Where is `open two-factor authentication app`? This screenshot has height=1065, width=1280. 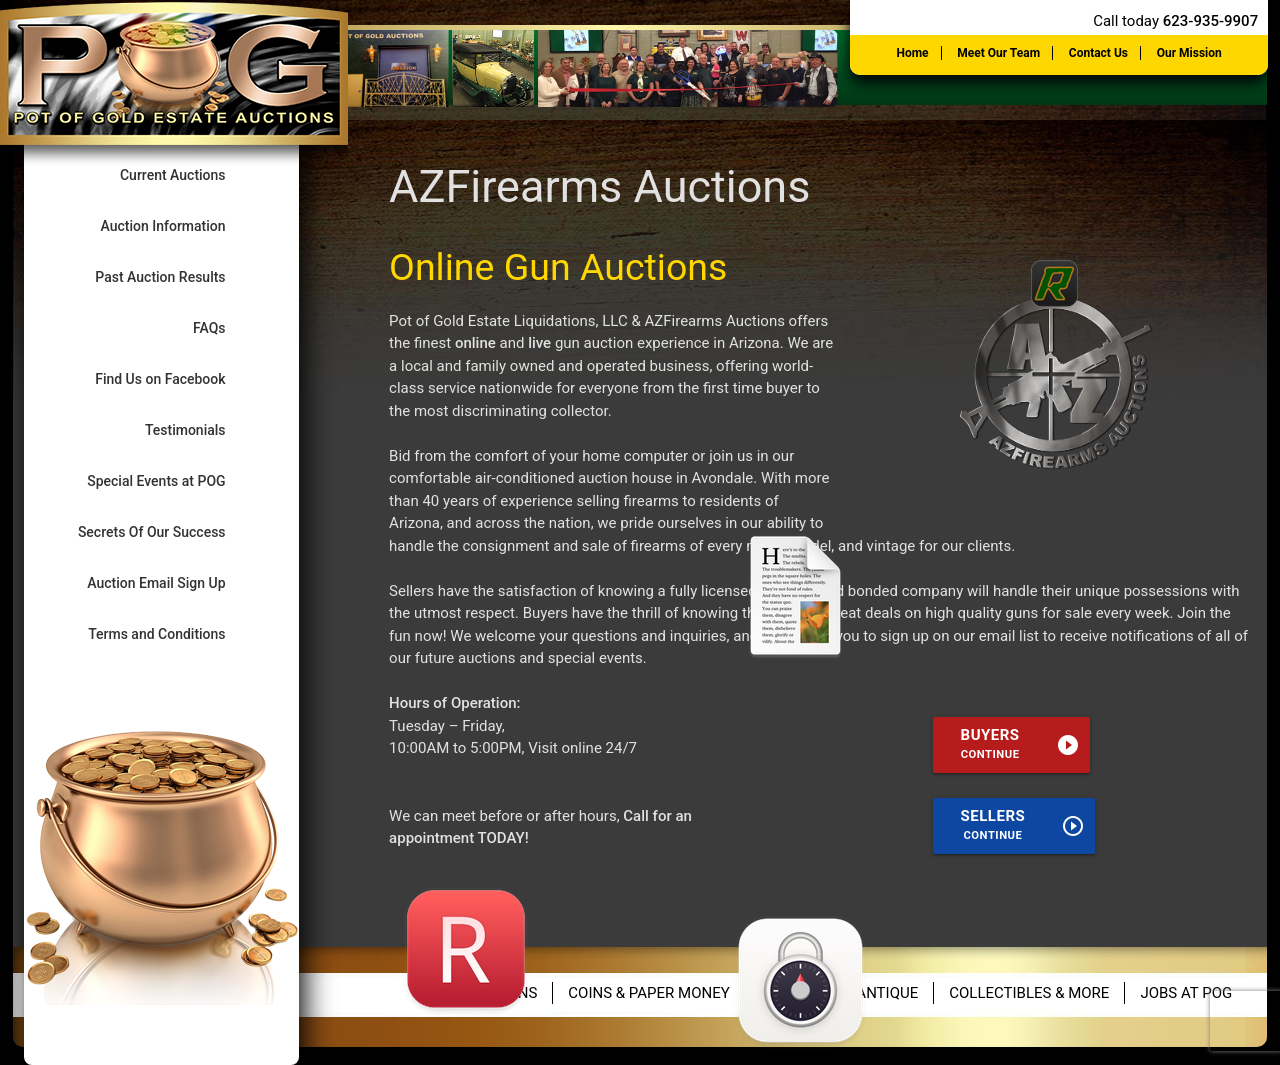 open two-factor authentication app is located at coordinates (800, 980).